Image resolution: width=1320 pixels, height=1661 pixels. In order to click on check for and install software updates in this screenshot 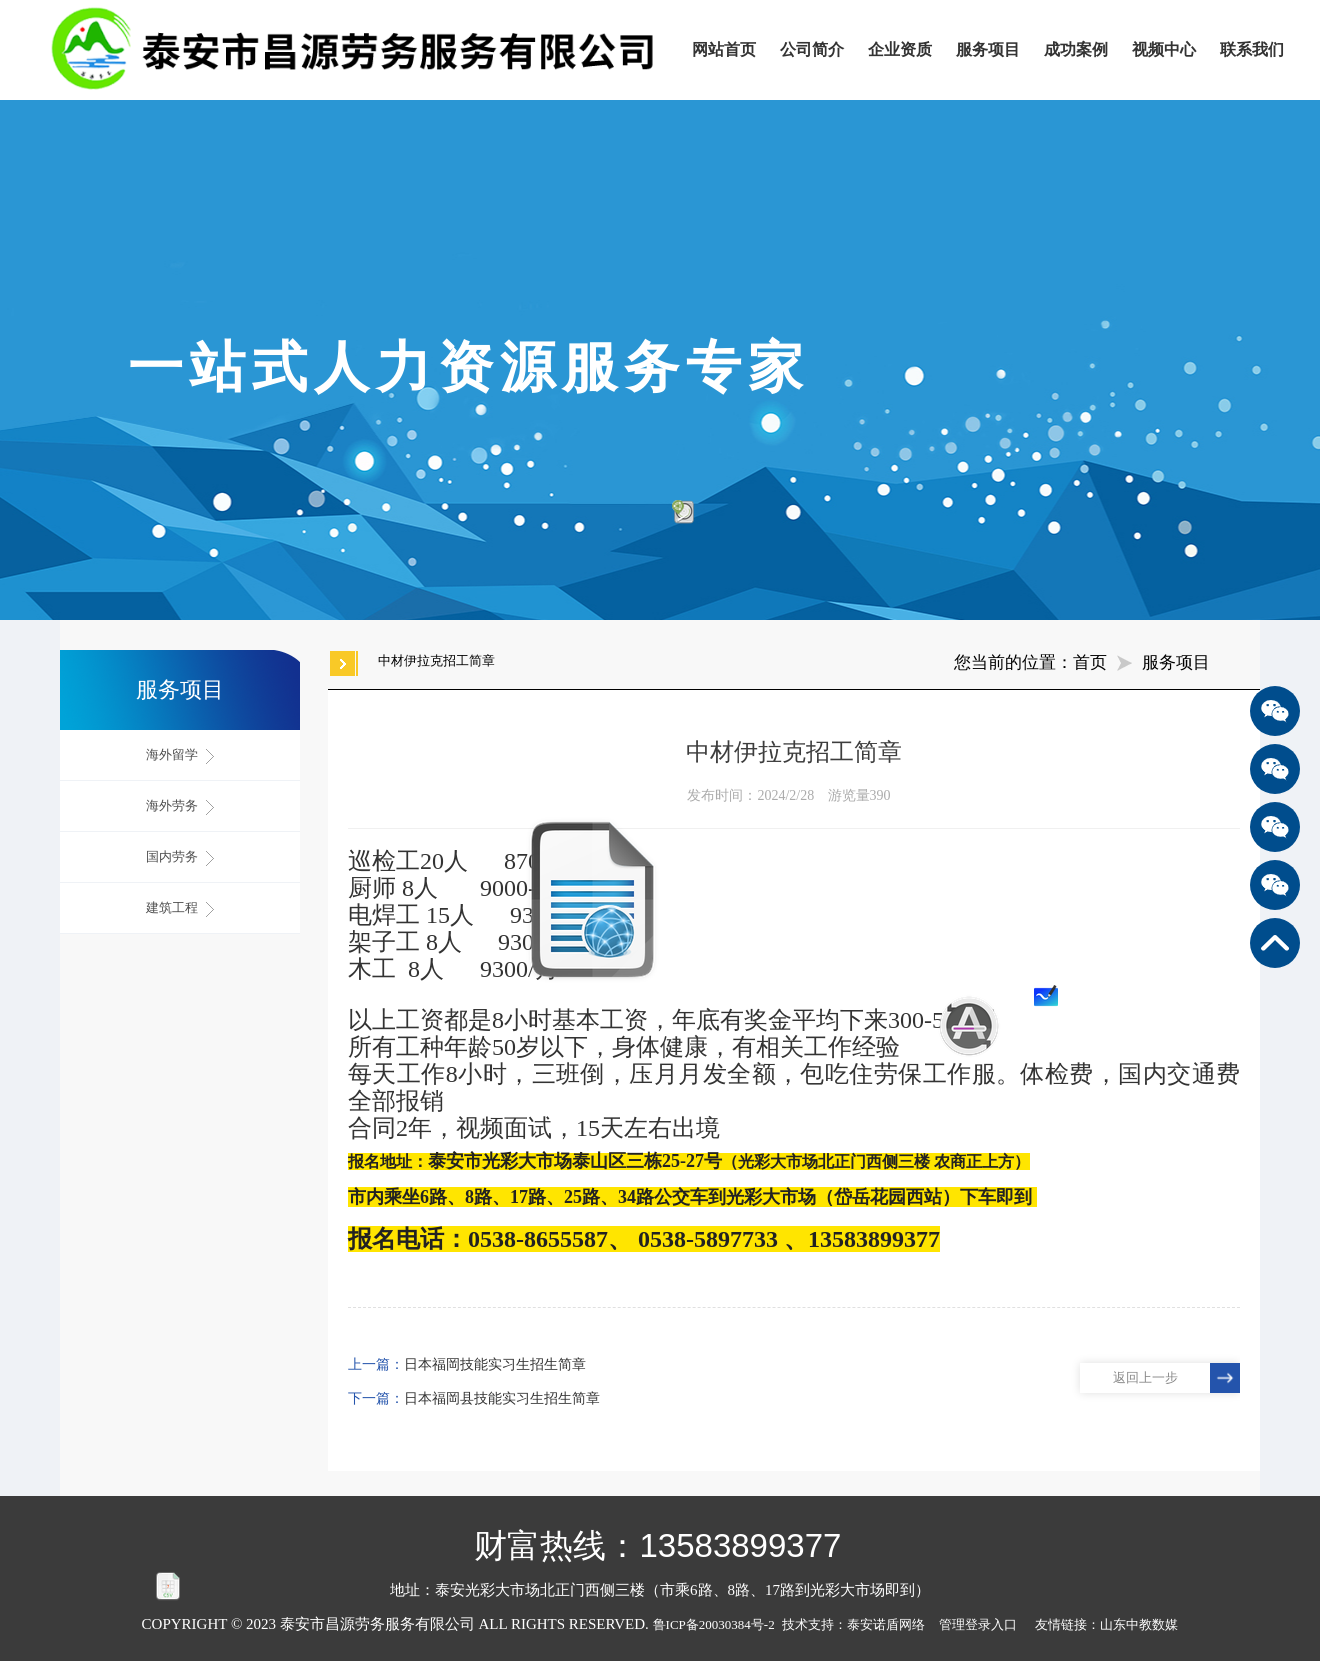, I will do `click(969, 1026)`.